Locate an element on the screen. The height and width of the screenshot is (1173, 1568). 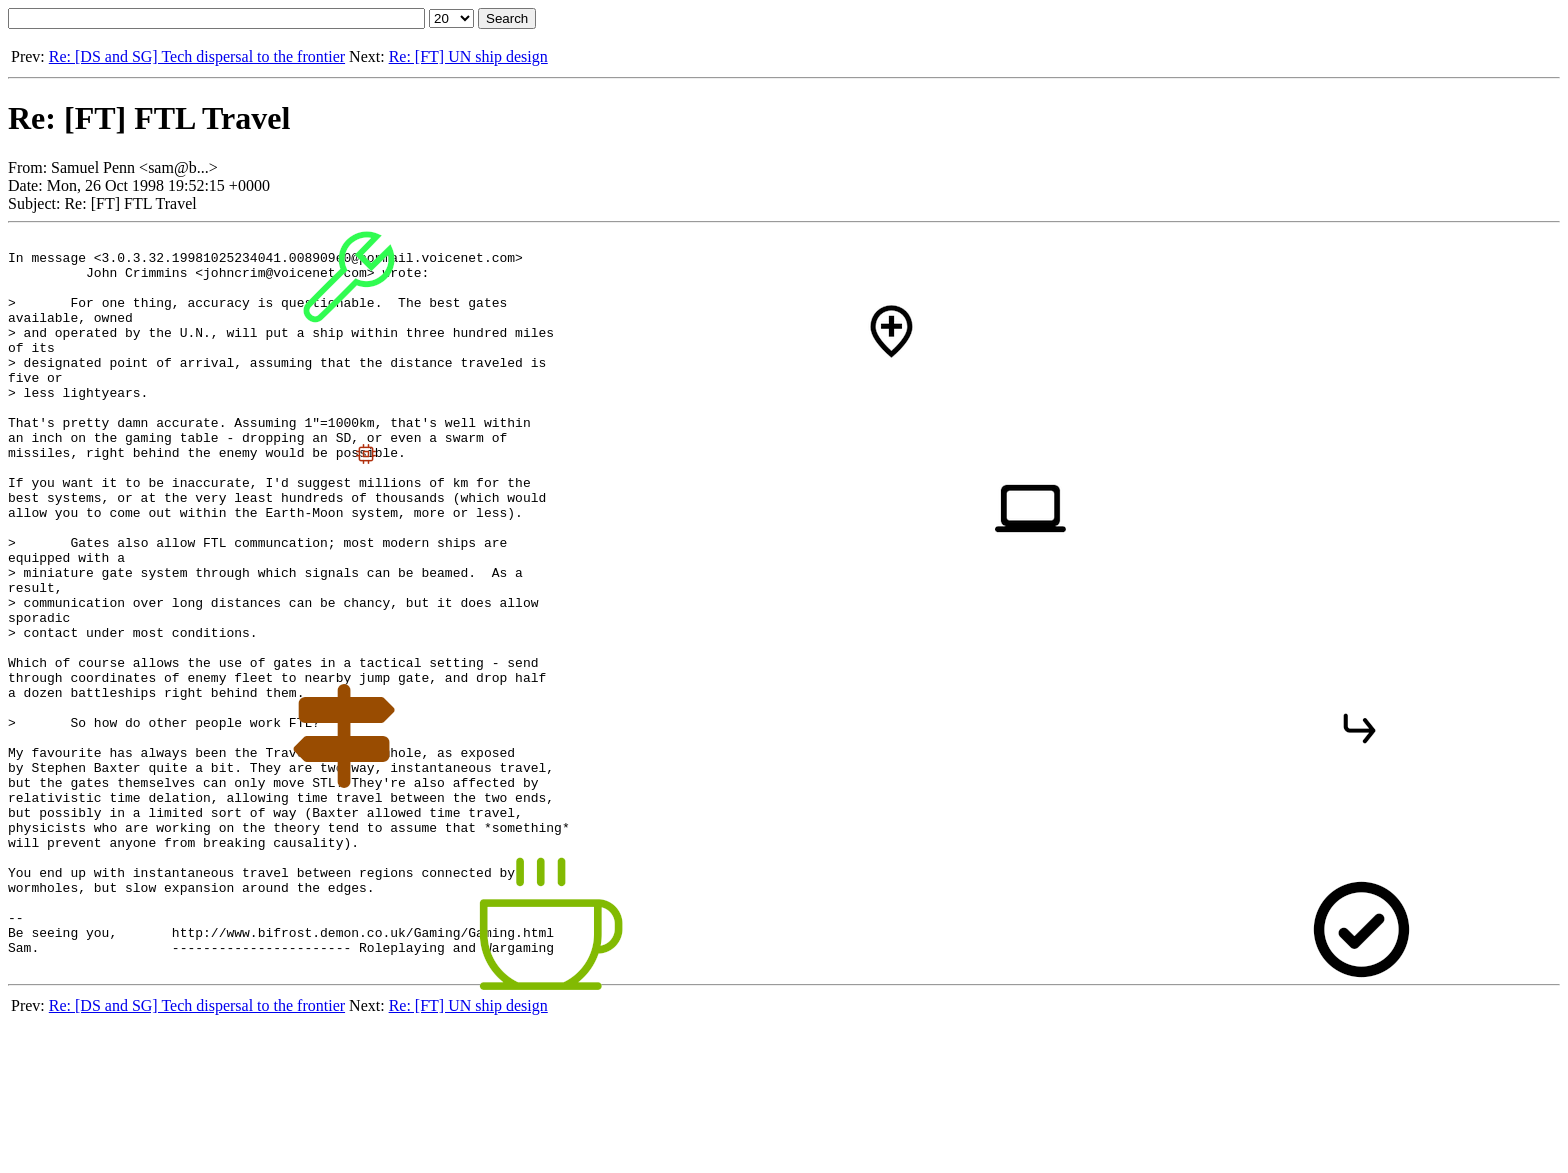
navigate to sub-item or nested content is located at coordinates (1358, 728).